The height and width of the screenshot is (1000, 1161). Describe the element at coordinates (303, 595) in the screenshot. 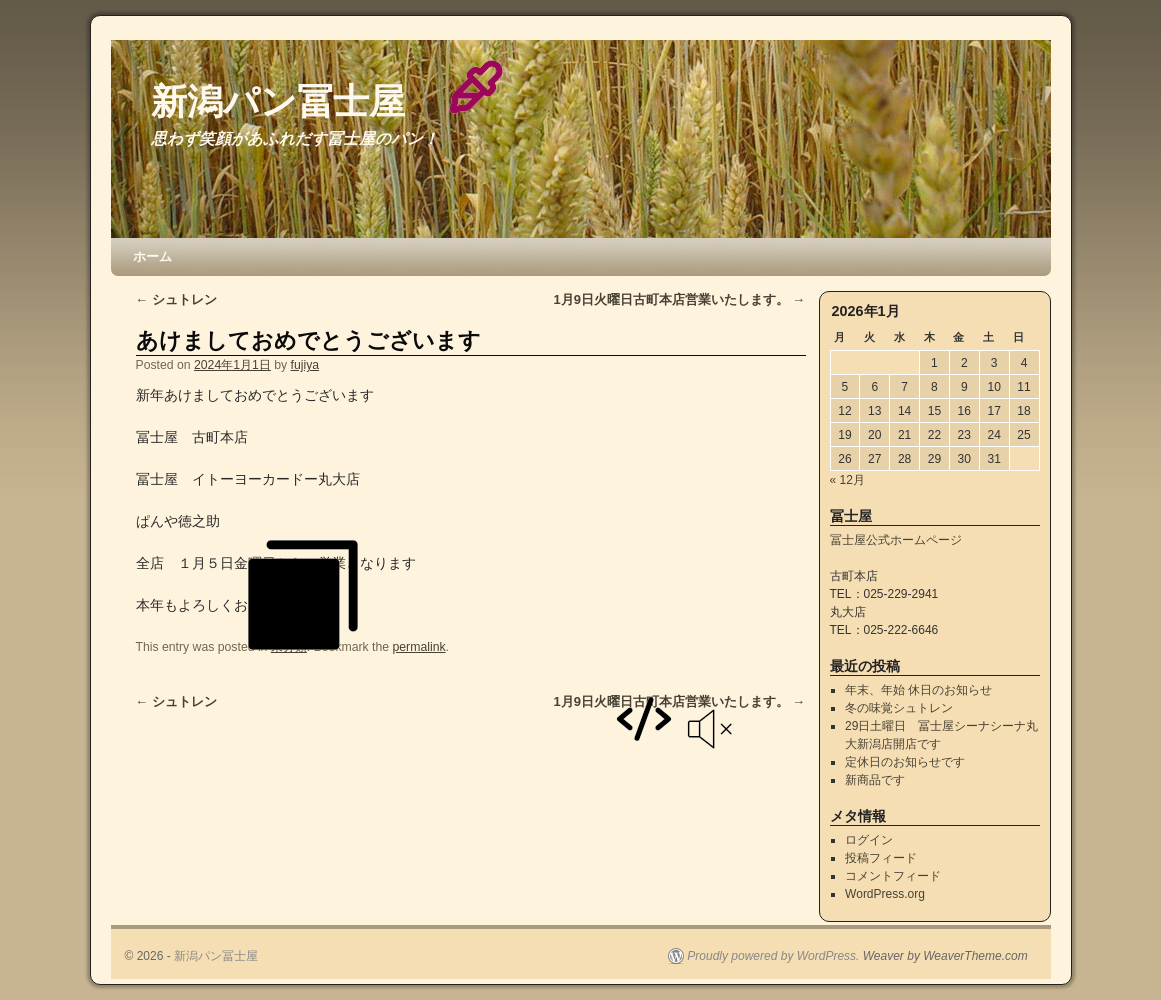

I see `copy to clipboard` at that location.